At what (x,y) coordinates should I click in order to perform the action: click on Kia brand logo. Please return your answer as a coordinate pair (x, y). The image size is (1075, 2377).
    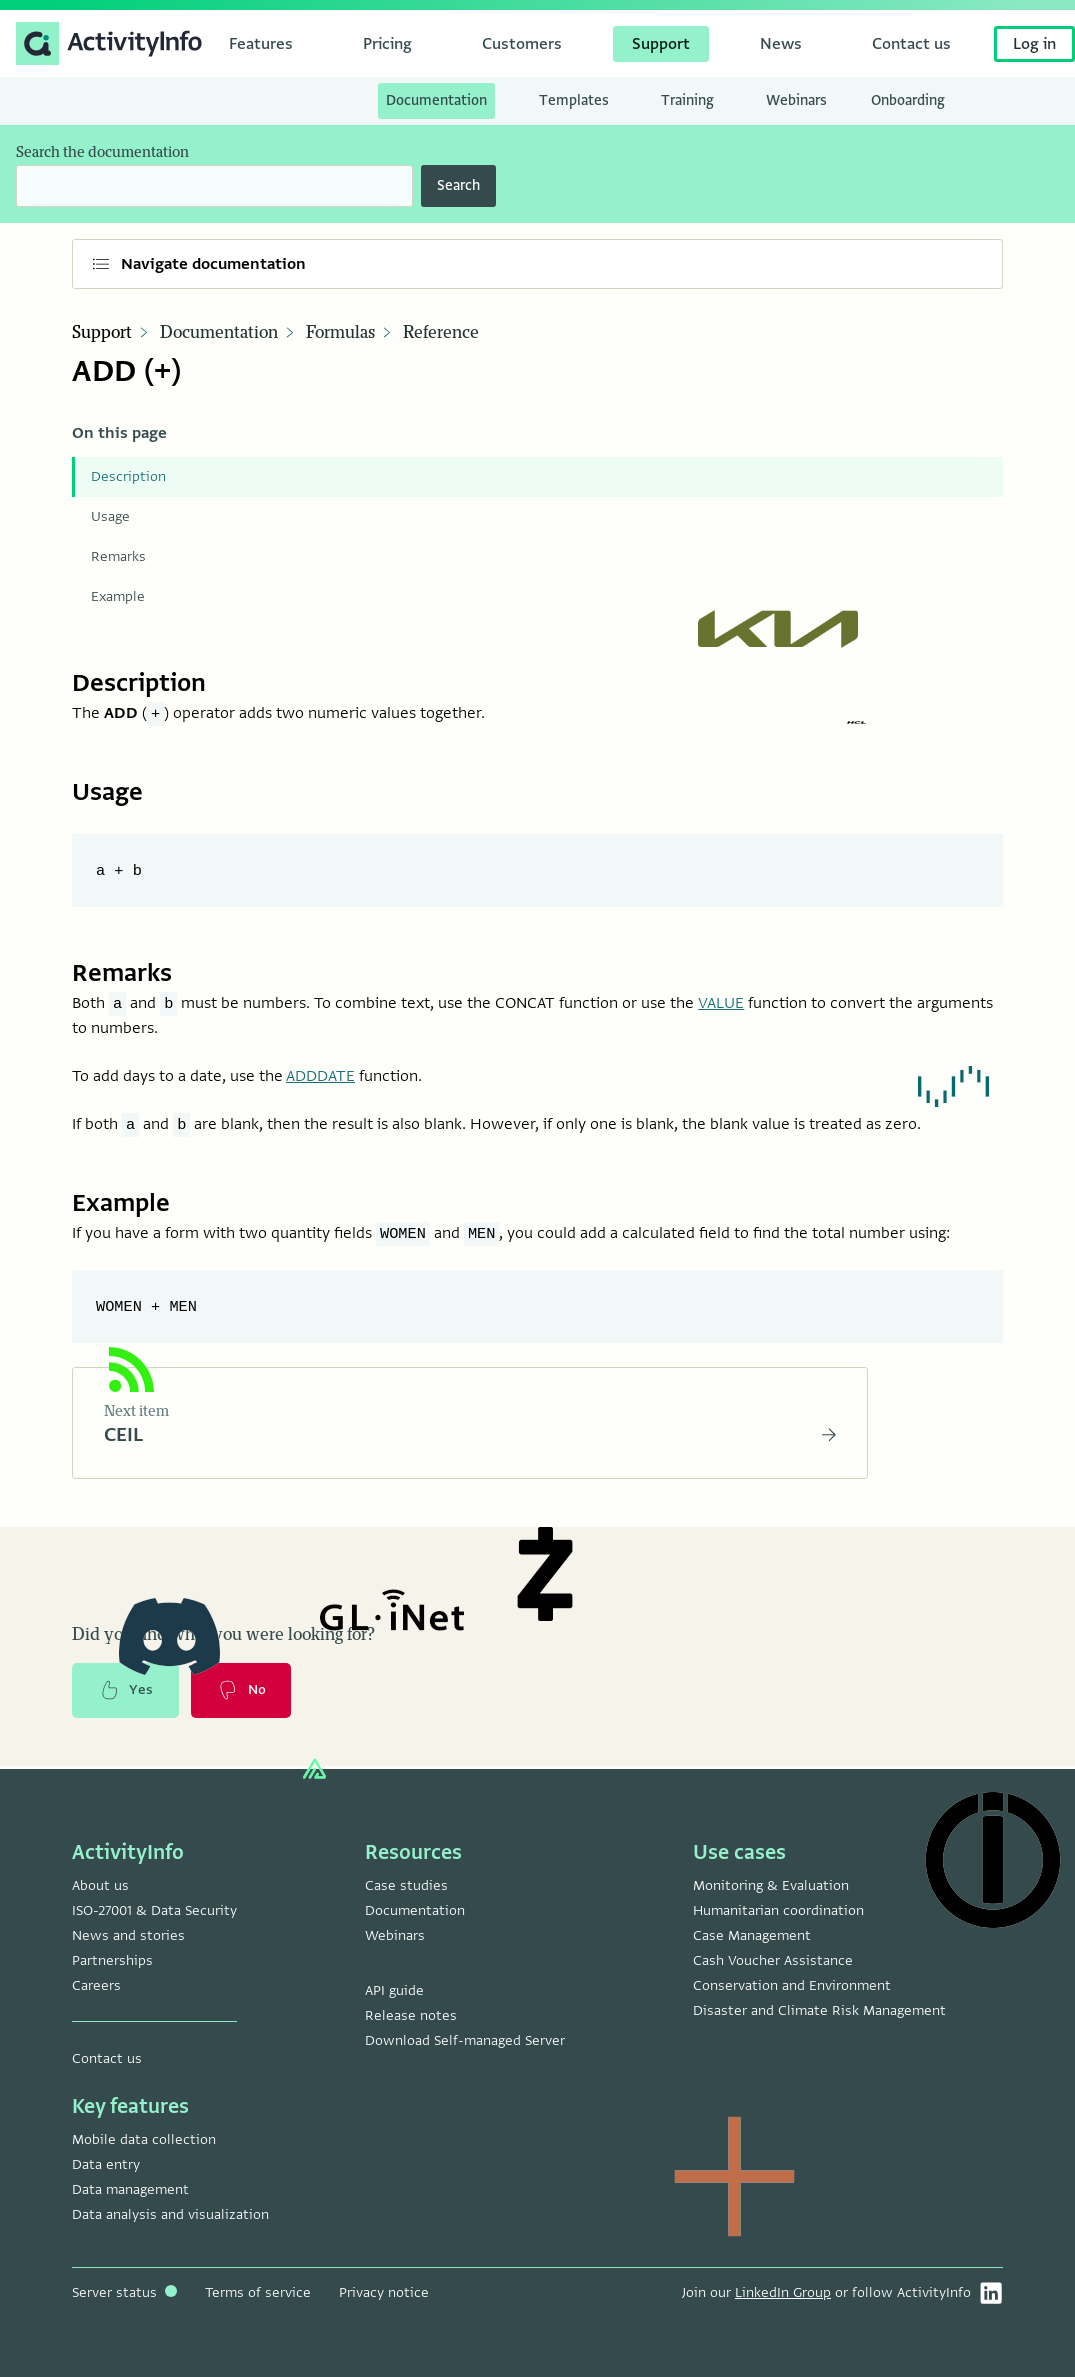
    Looking at the image, I should click on (778, 629).